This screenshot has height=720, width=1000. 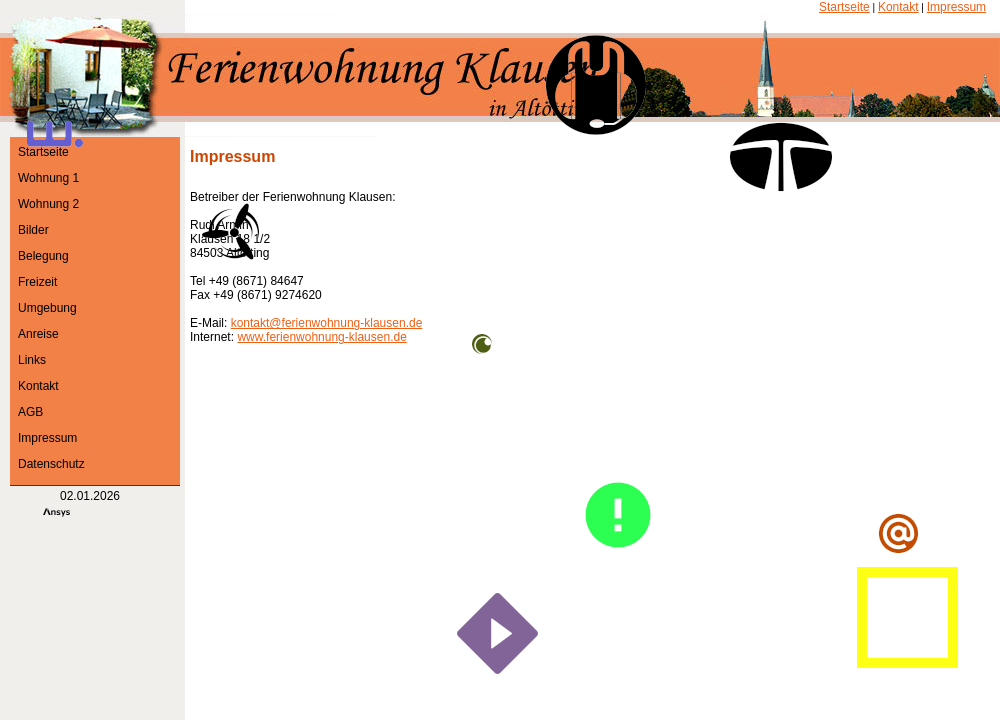 What do you see at coordinates (56, 512) in the screenshot?
I see `ansys engineering simulation software logo` at bounding box center [56, 512].